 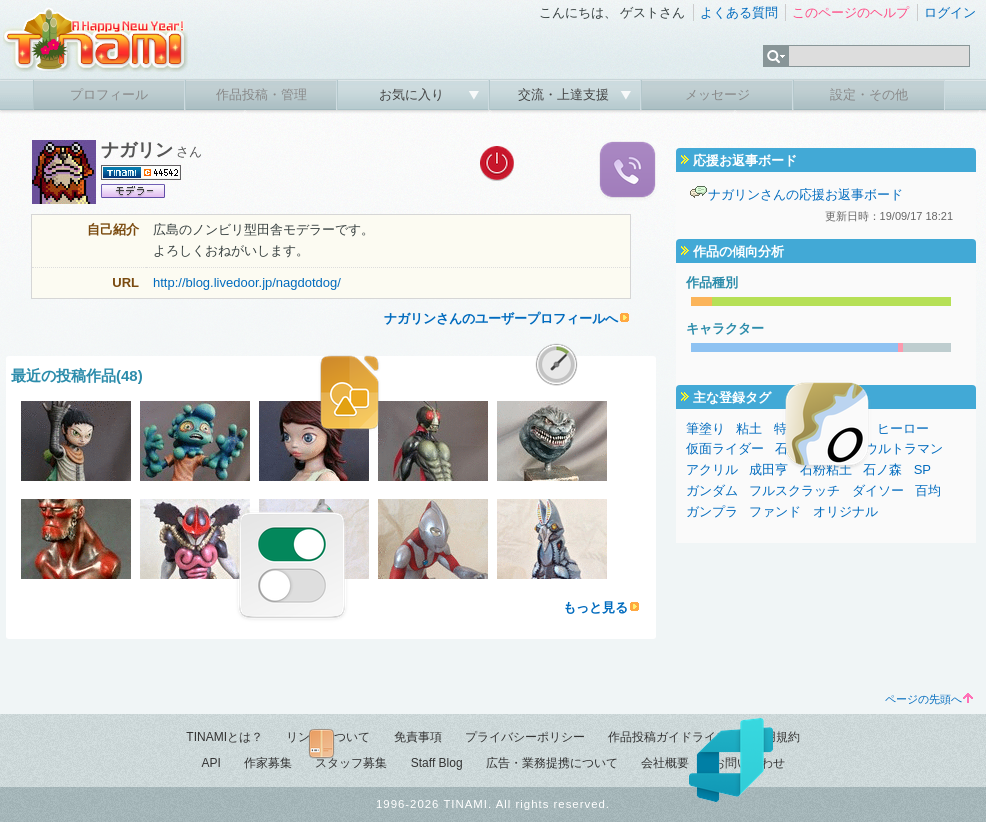 What do you see at coordinates (292, 565) in the screenshot?
I see `open gnome tweaks settings application` at bounding box center [292, 565].